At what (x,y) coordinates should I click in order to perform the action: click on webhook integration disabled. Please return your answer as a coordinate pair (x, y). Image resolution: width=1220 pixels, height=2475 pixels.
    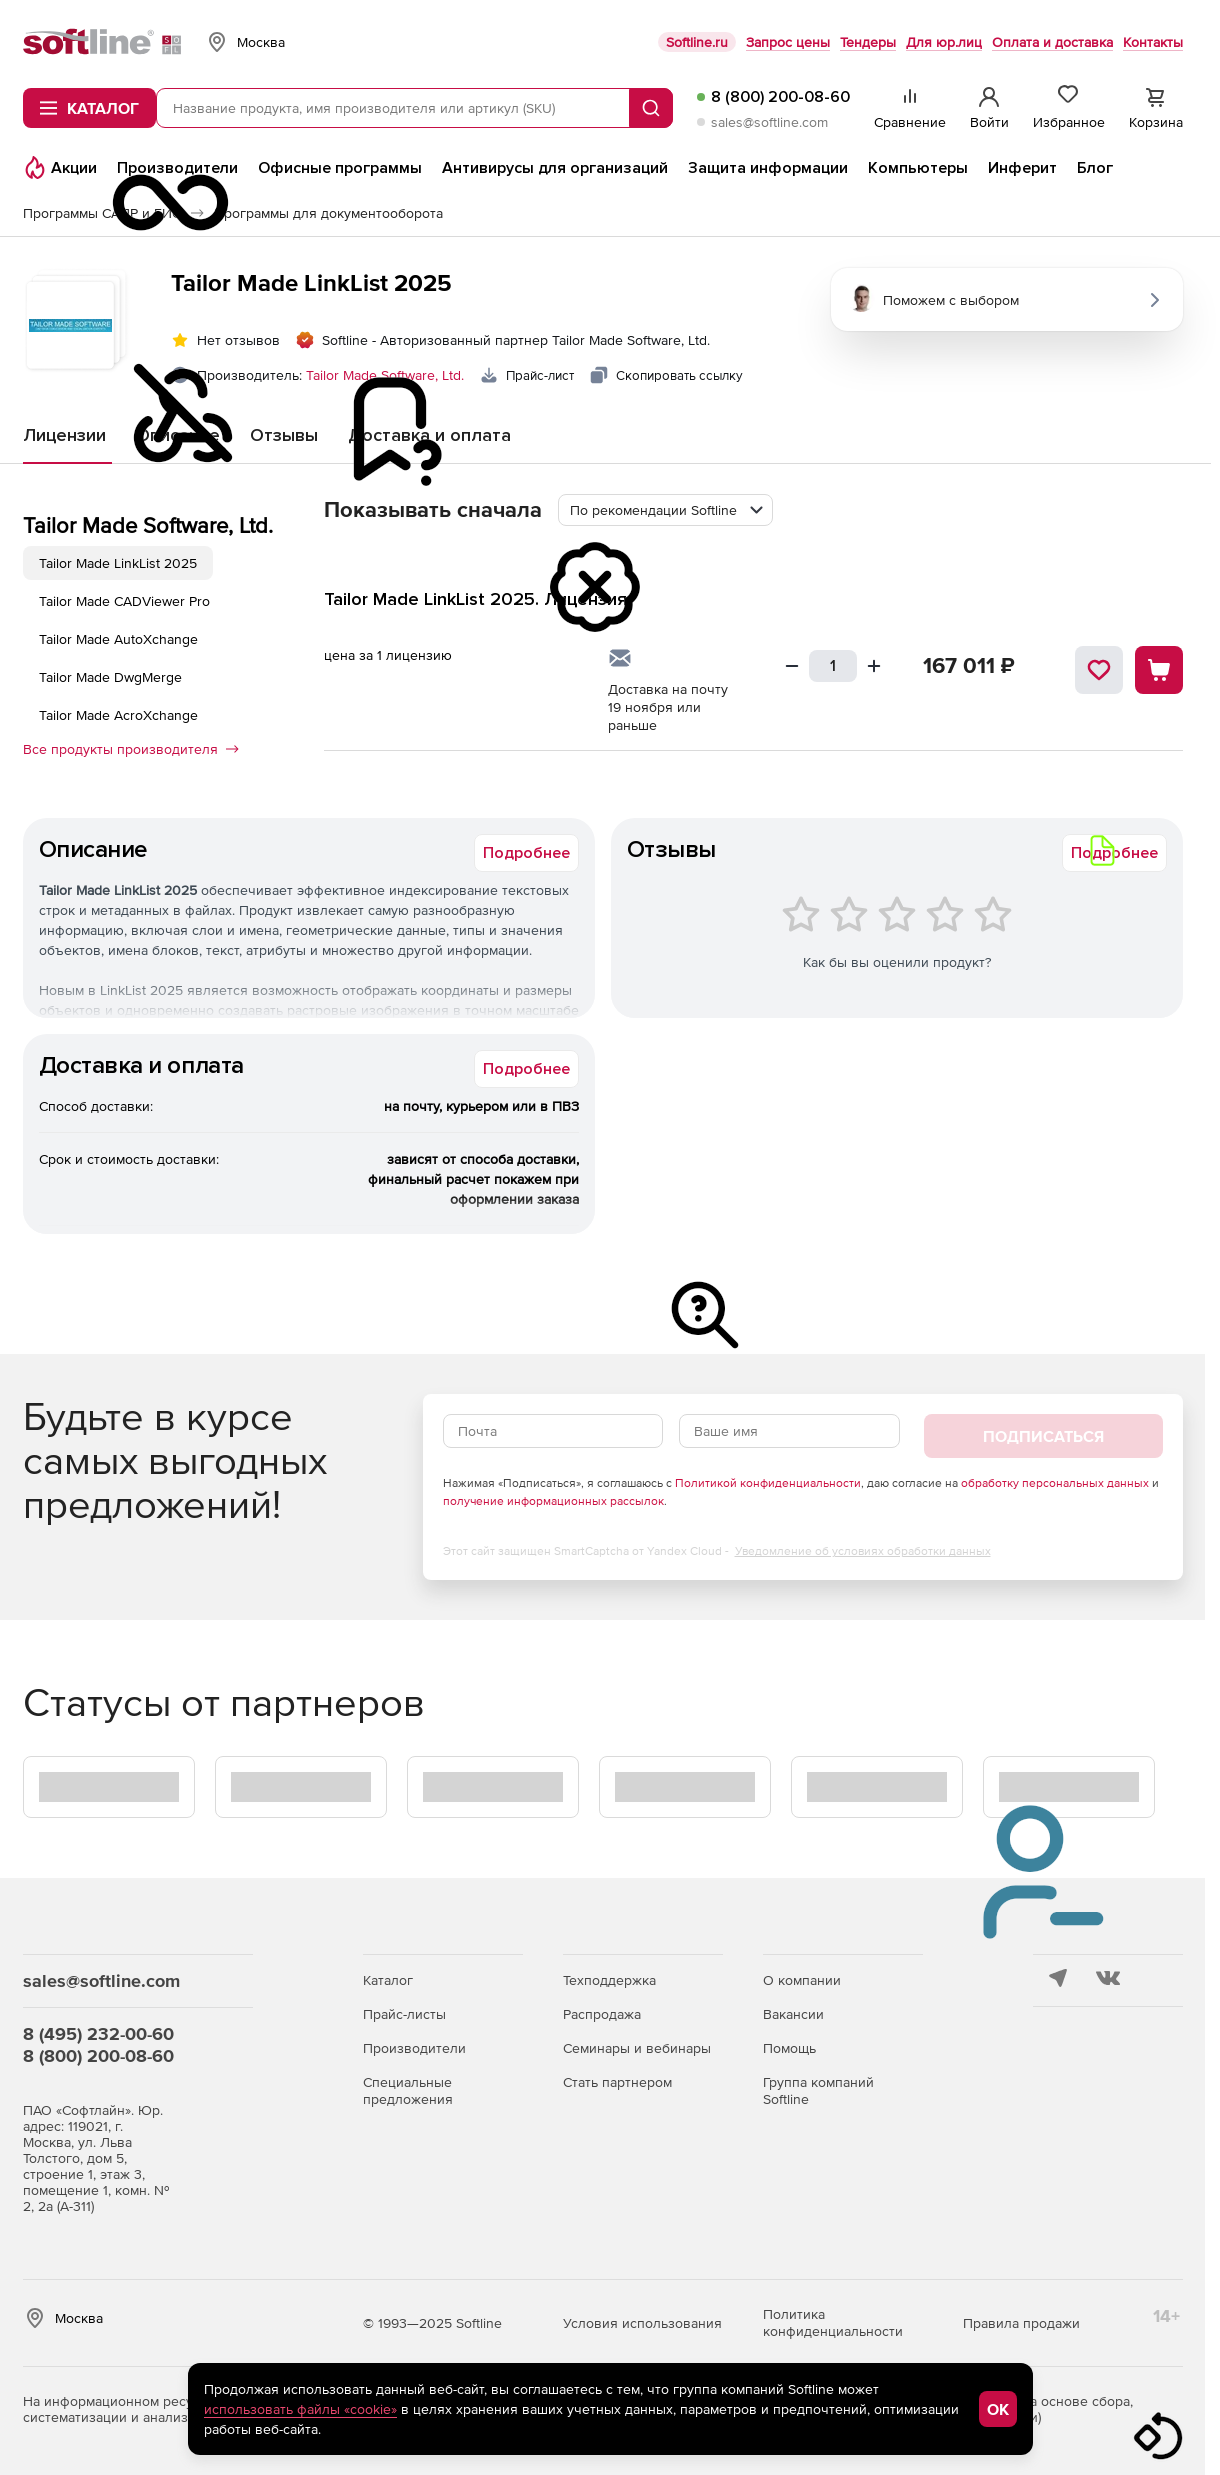
    Looking at the image, I should click on (183, 413).